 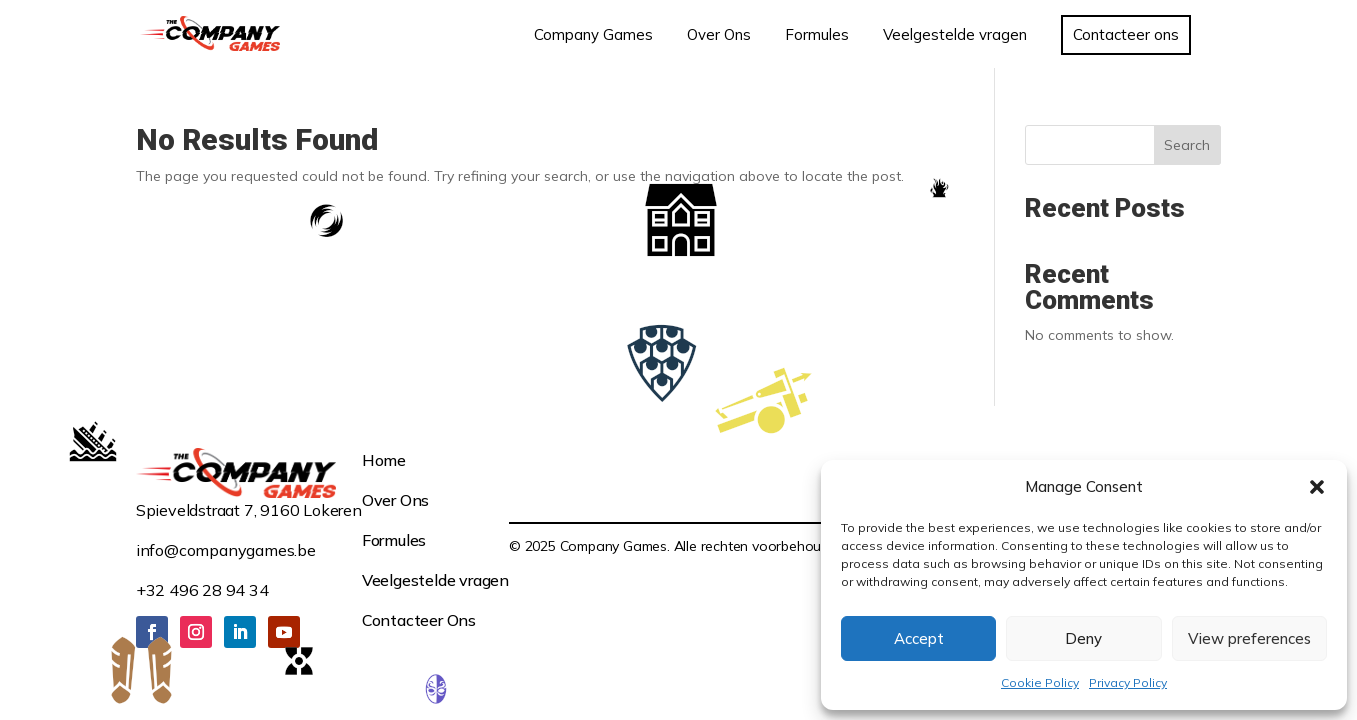 I want to click on activate energy shield or defensive ability, so click(x=662, y=364).